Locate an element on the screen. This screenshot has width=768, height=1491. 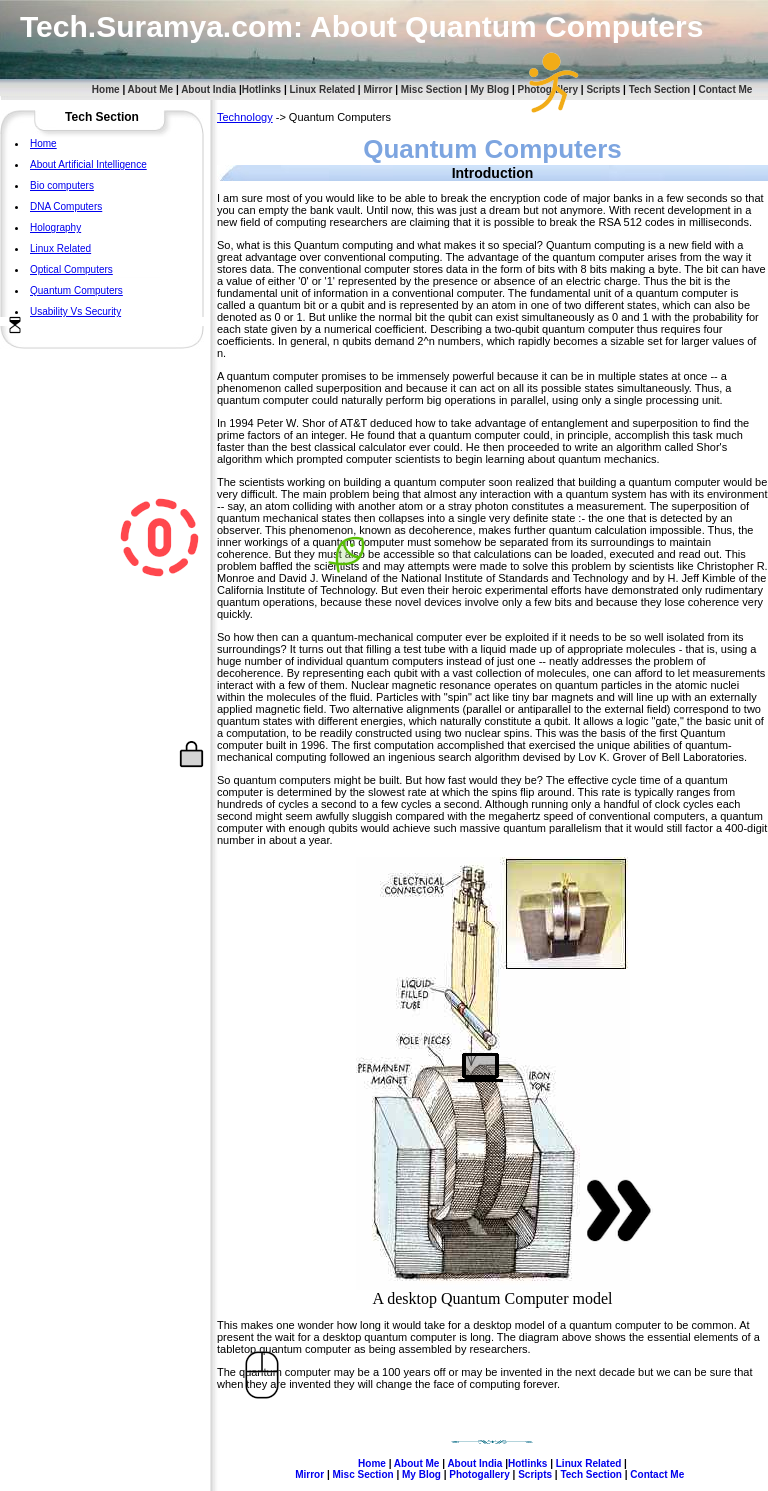
indicates mouse input or cursor control settings is located at coordinates (262, 1375).